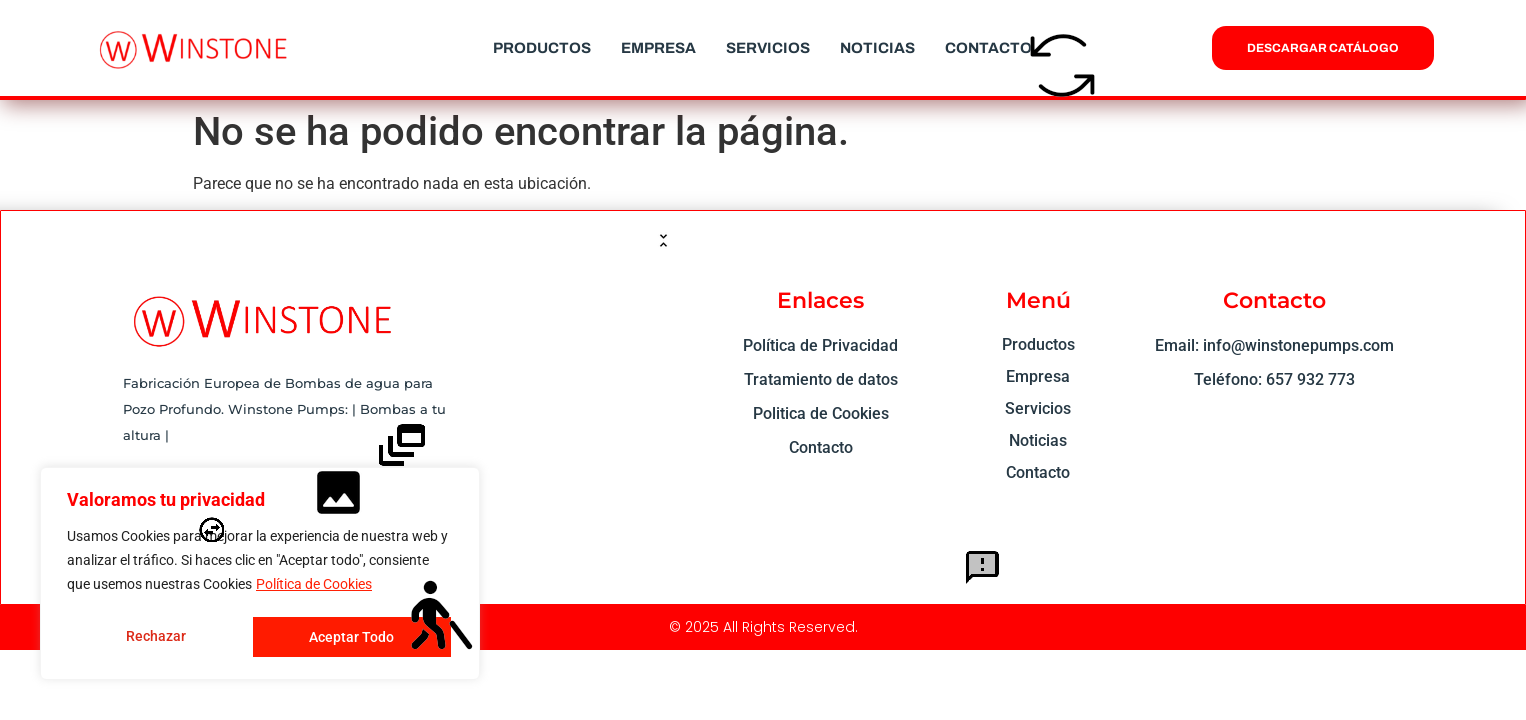 The image size is (1526, 720). Describe the element at coordinates (438, 615) in the screenshot. I see `indicates accessibility features for visually impaired users` at that location.